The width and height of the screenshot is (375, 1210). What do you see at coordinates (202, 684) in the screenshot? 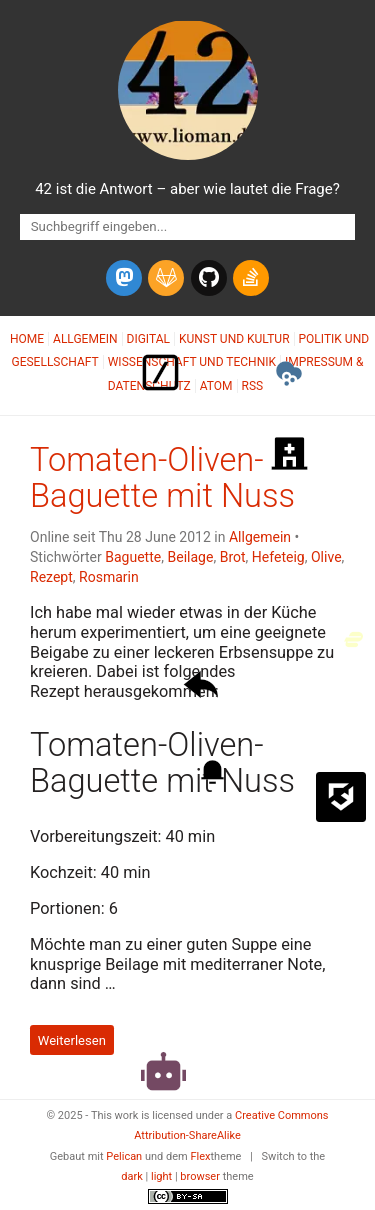
I see `reply to a message or email` at bounding box center [202, 684].